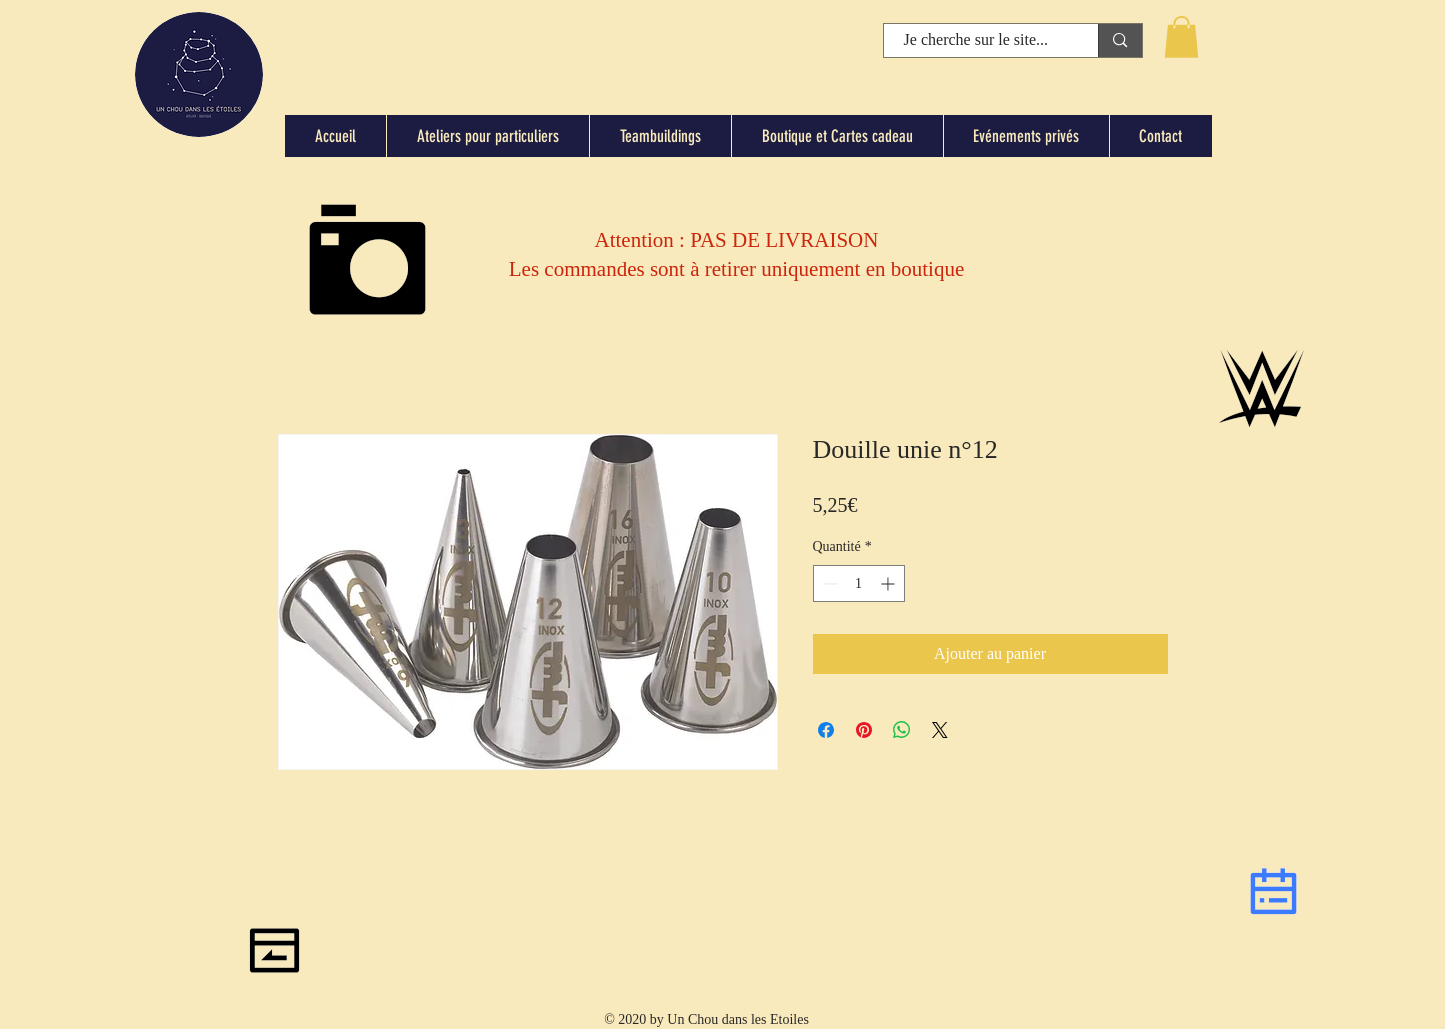 This screenshot has height=1029, width=1445. Describe the element at coordinates (274, 950) in the screenshot. I see `request a refund for a purchase` at that location.